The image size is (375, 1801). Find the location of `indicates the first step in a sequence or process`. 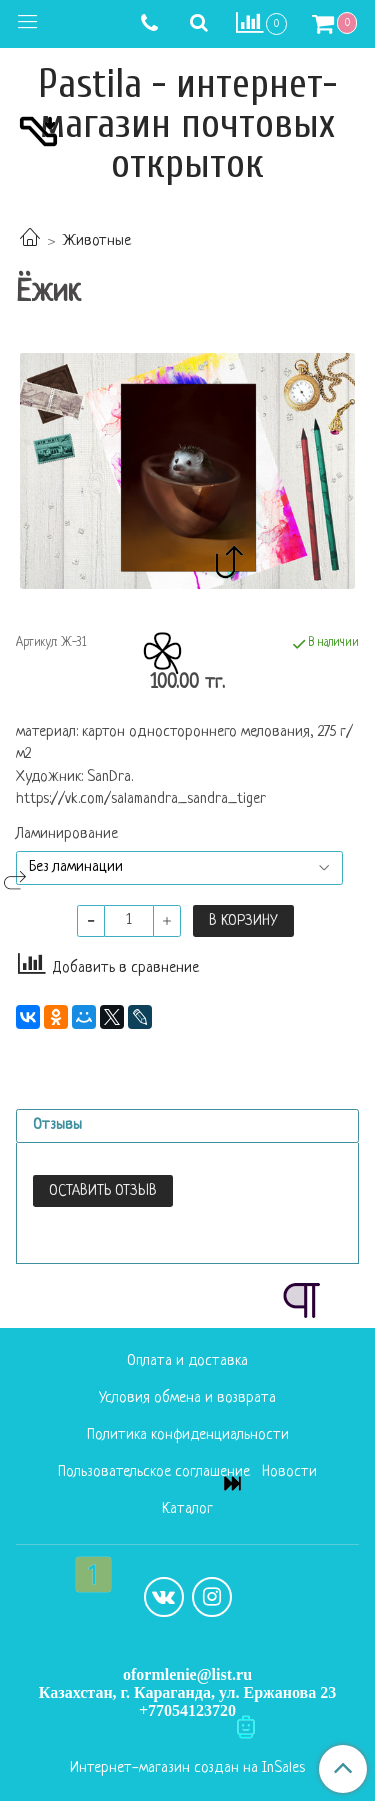

indicates the first step in a sequence or process is located at coordinates (93, 1574).